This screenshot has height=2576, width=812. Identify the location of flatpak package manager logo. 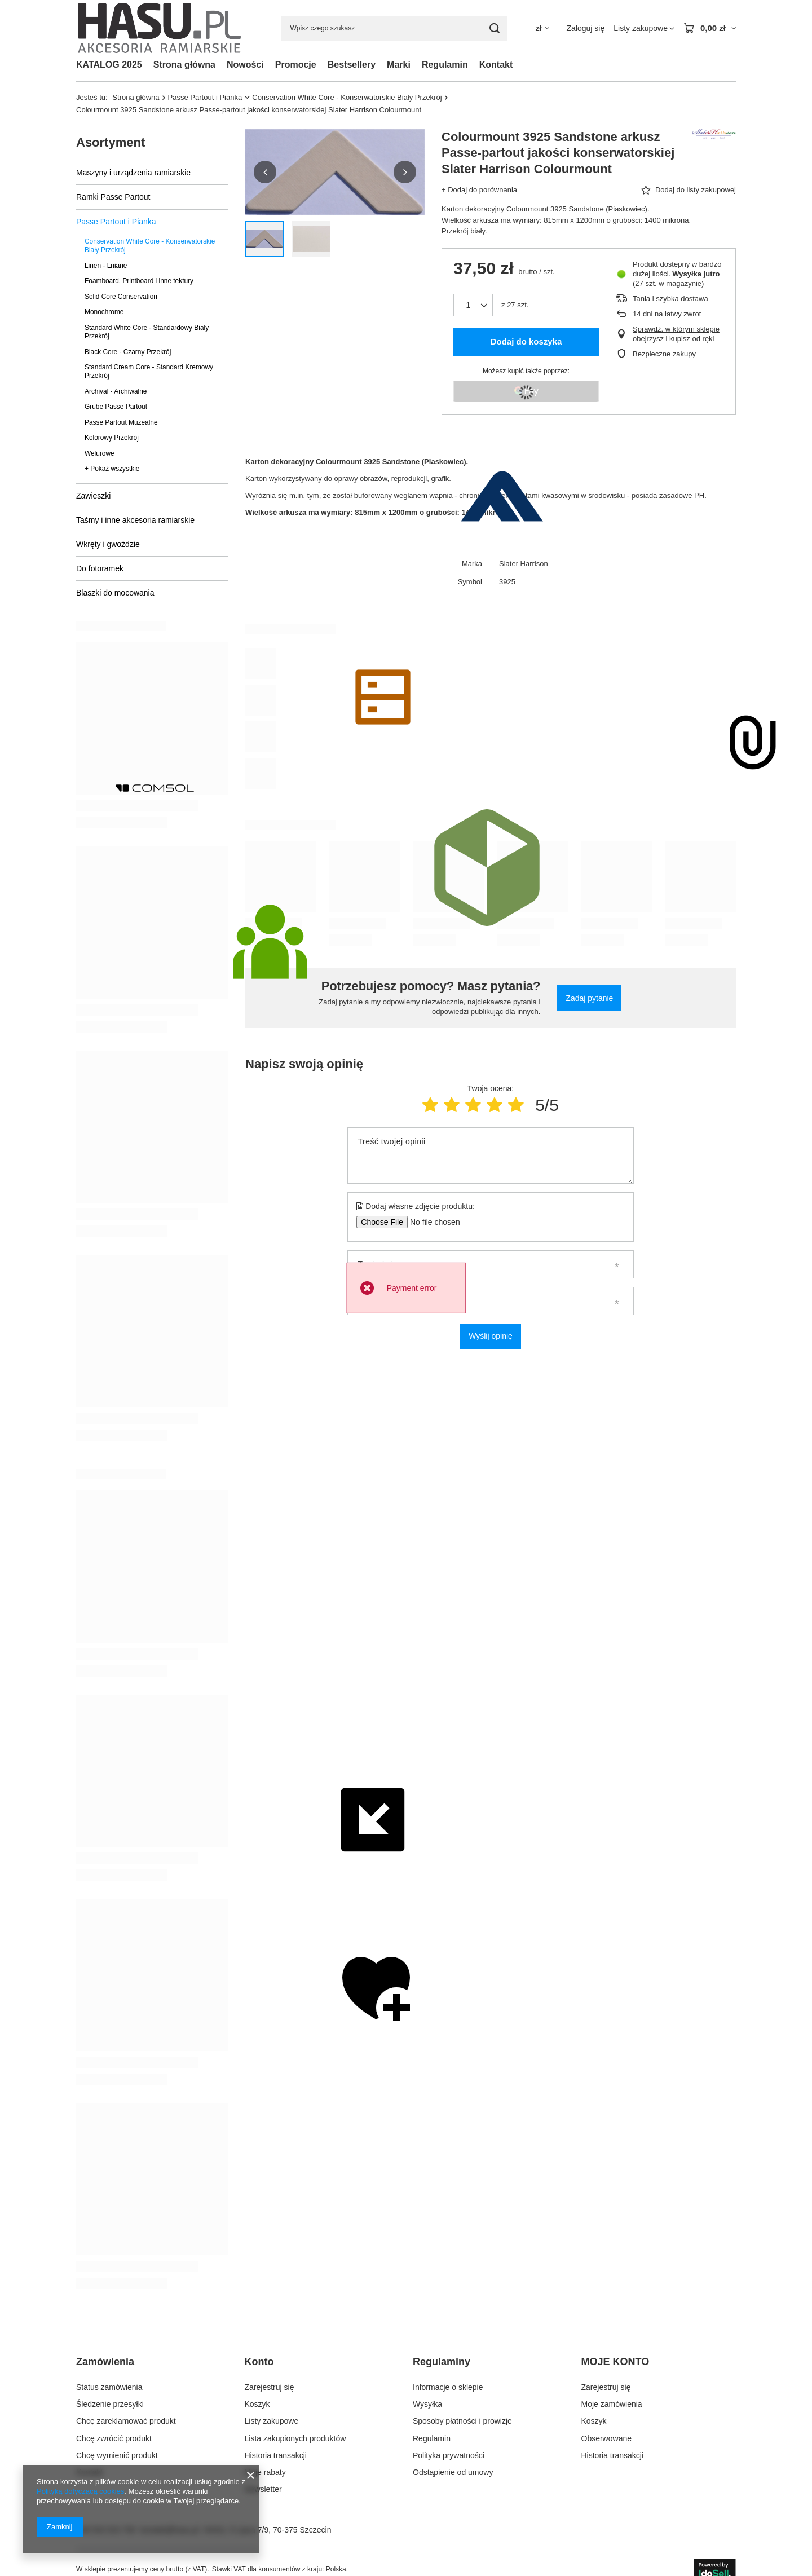
(487, 867).